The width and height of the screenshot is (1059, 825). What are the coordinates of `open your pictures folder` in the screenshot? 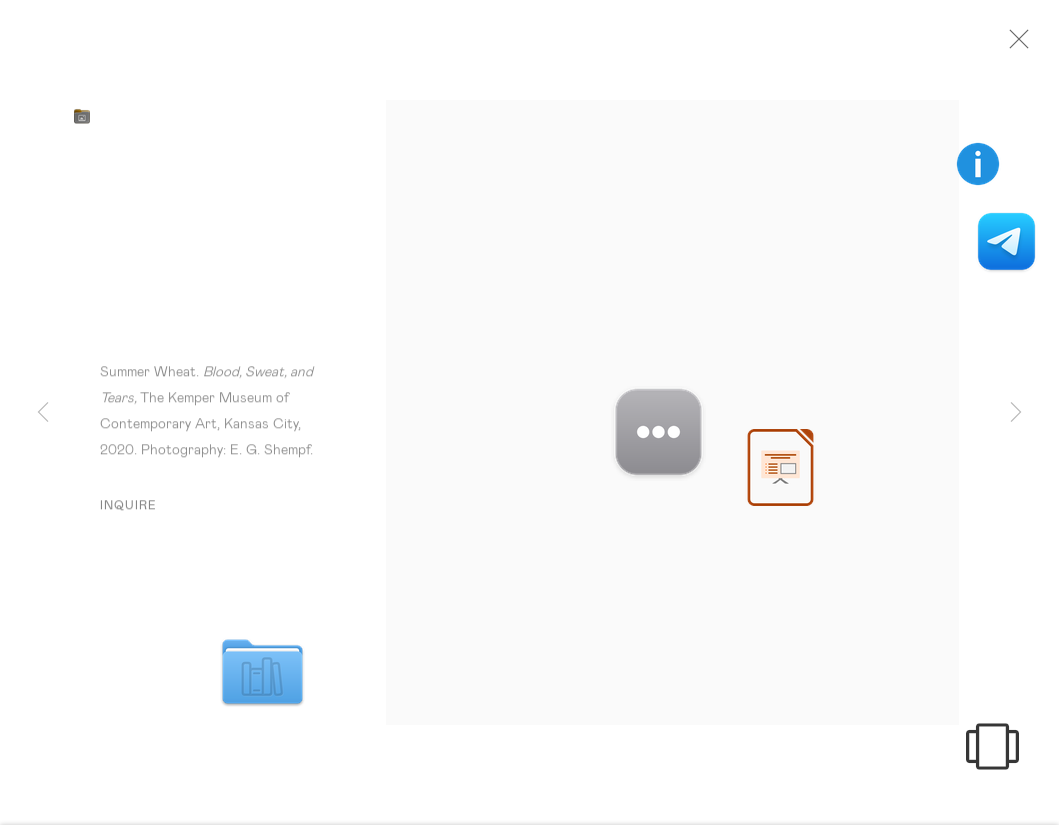 It's located at (82, 116).